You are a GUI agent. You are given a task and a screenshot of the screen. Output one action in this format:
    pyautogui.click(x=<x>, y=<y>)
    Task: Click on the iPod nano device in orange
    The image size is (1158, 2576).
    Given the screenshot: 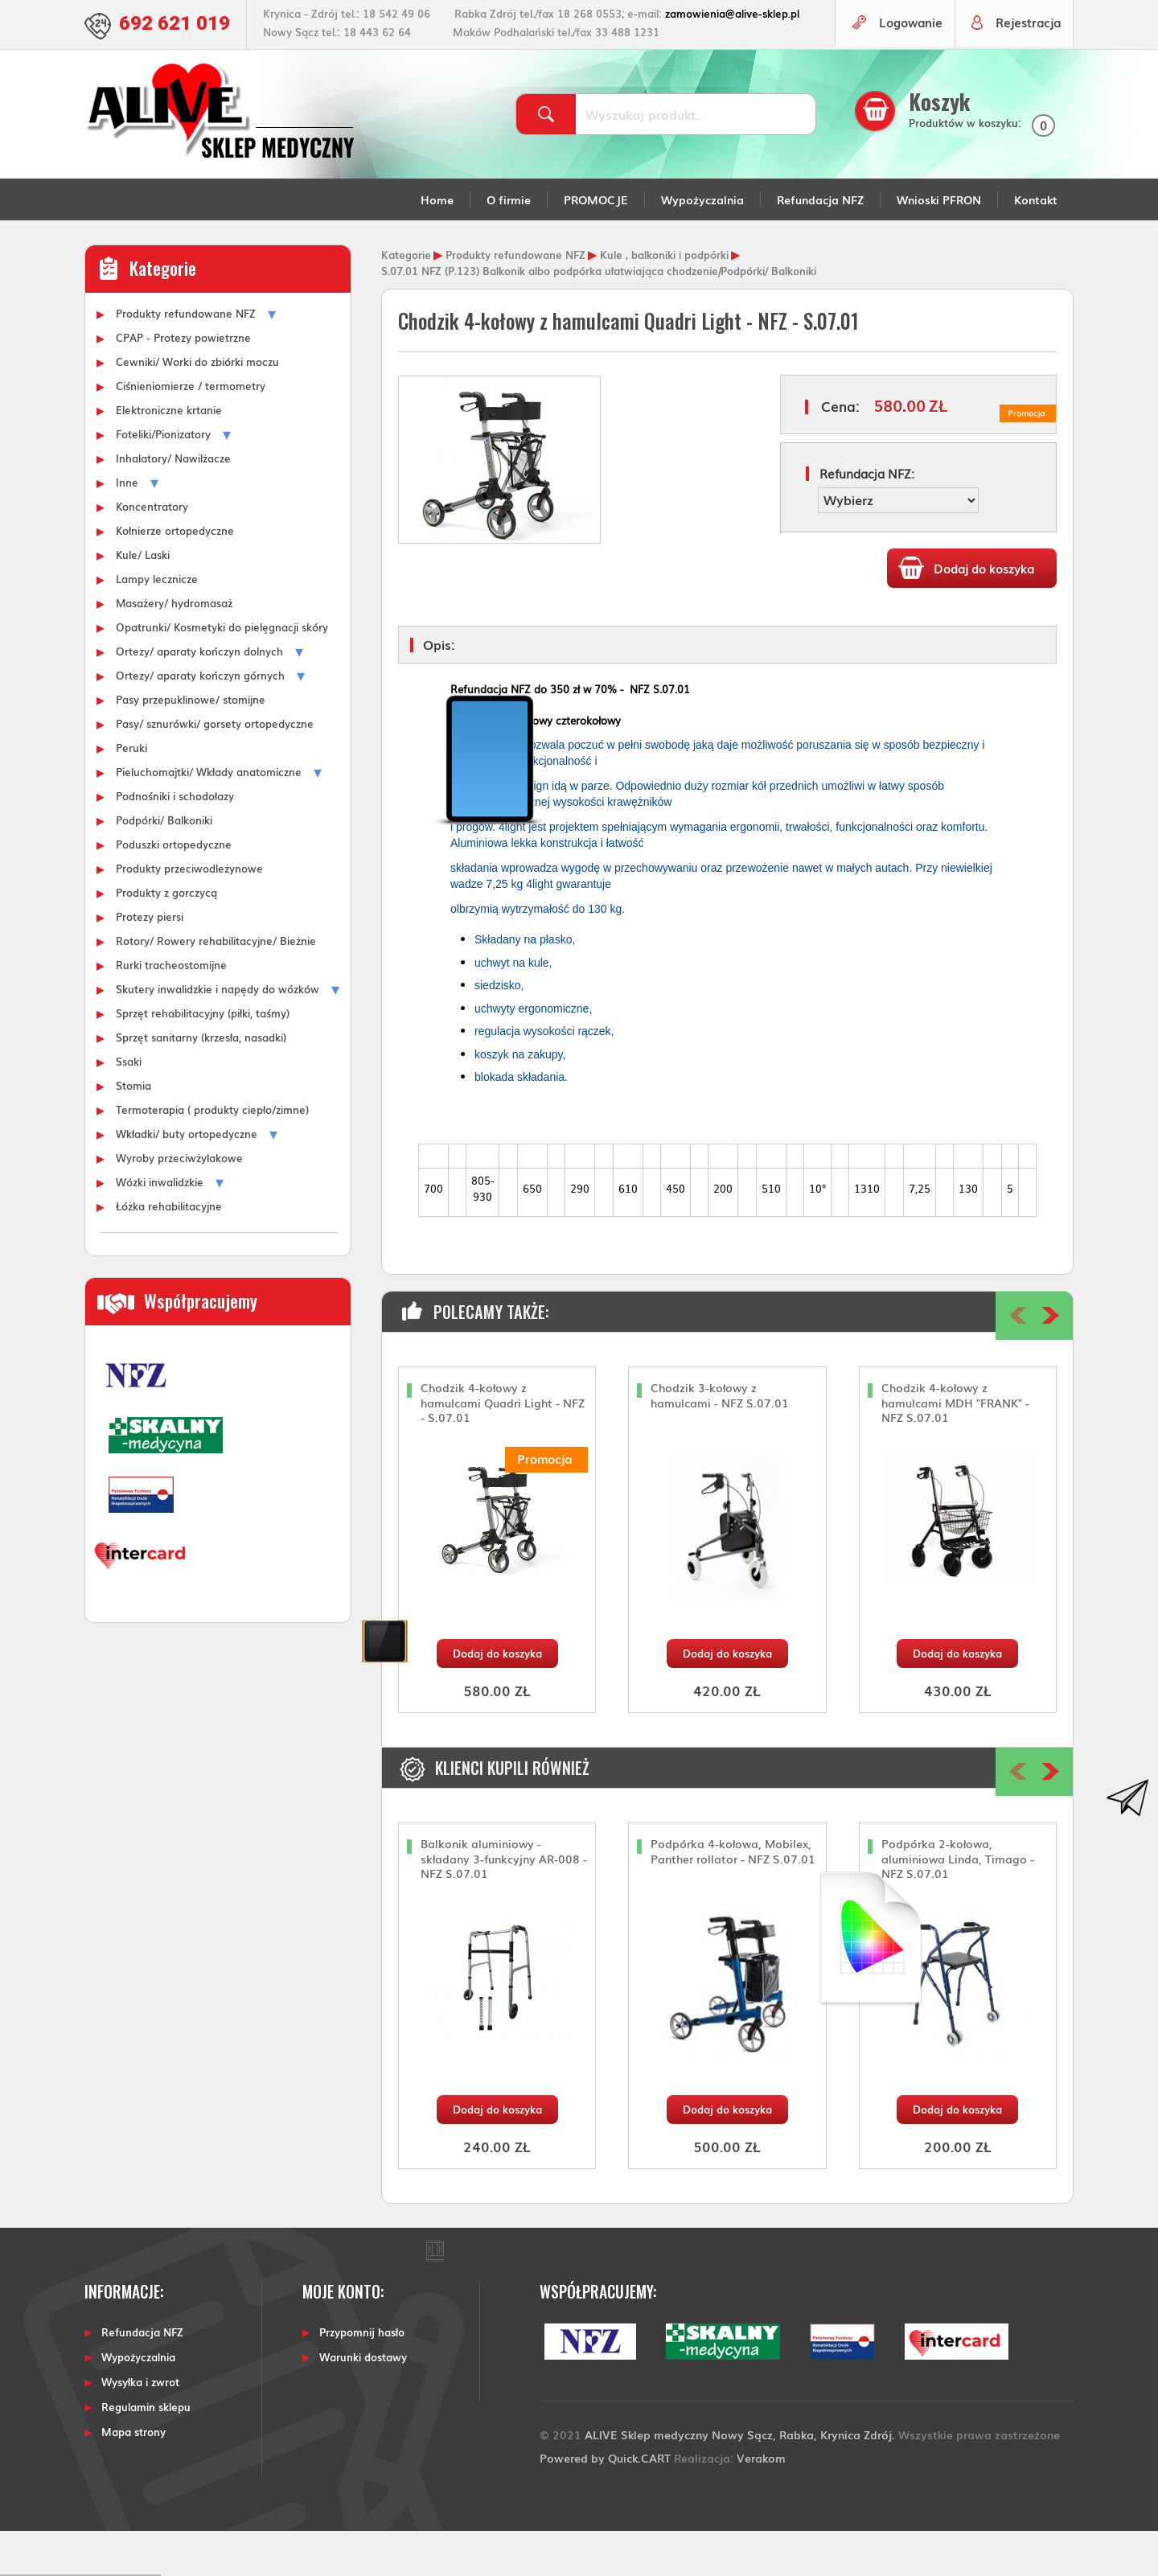 What is the action you would take?
    pyautogui.click(x=384, y=1641)
    